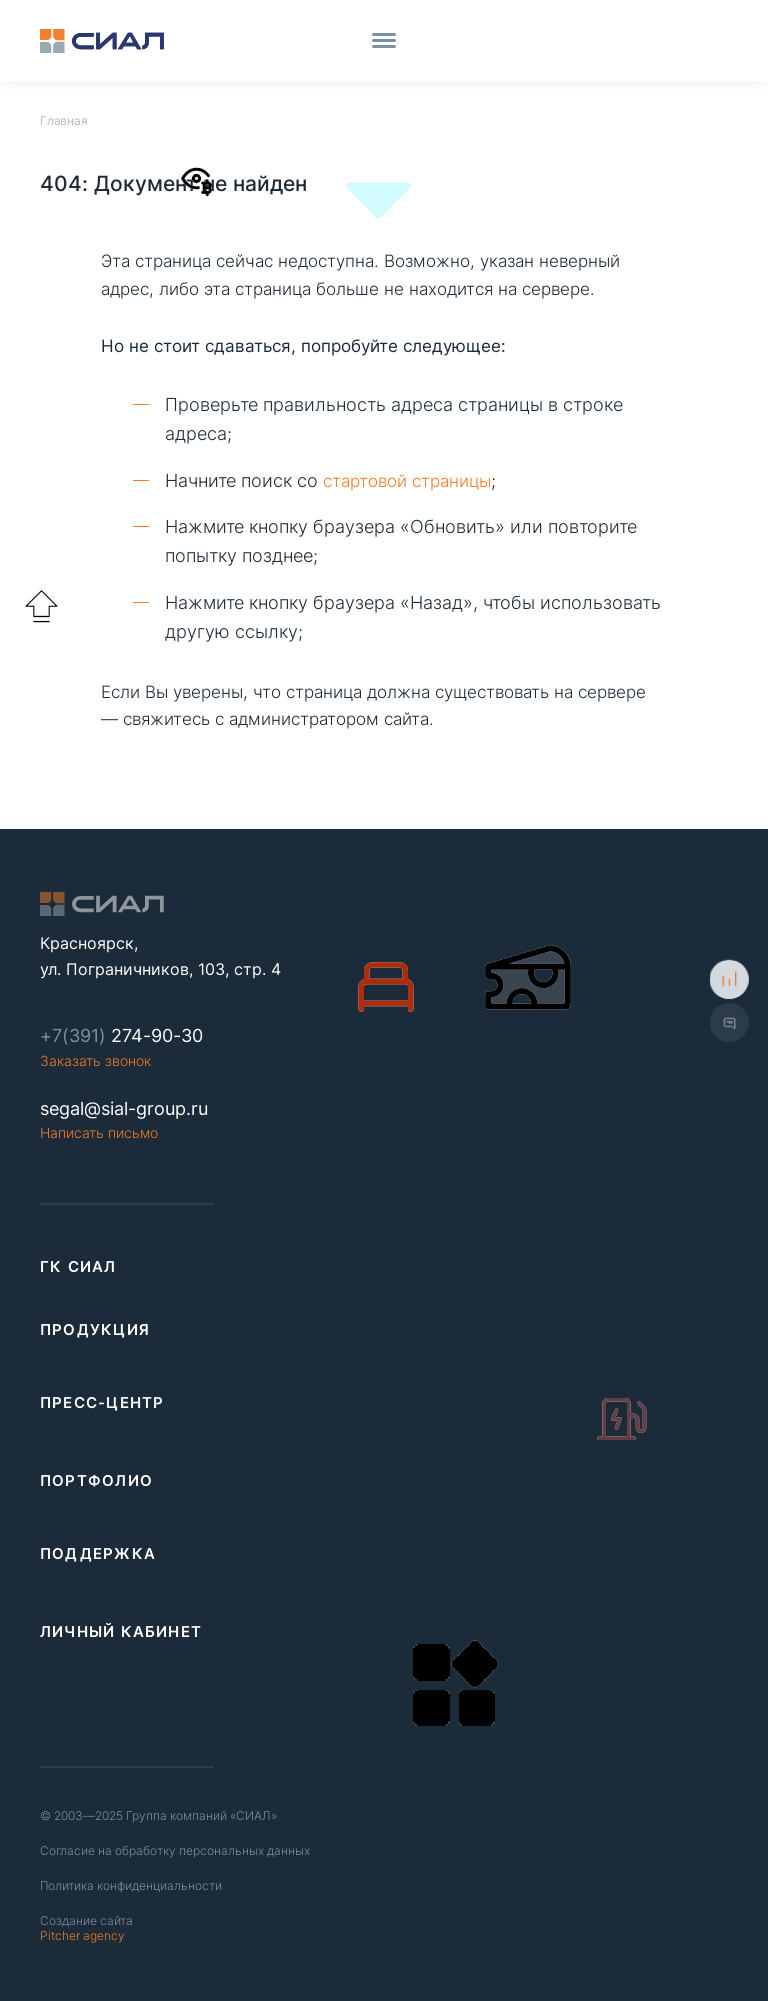  What do you see at coordinates (620, 1419) in the screenshot?
I see `find nearby electric vehicle charging stations` at bounding box center [620, 1419].